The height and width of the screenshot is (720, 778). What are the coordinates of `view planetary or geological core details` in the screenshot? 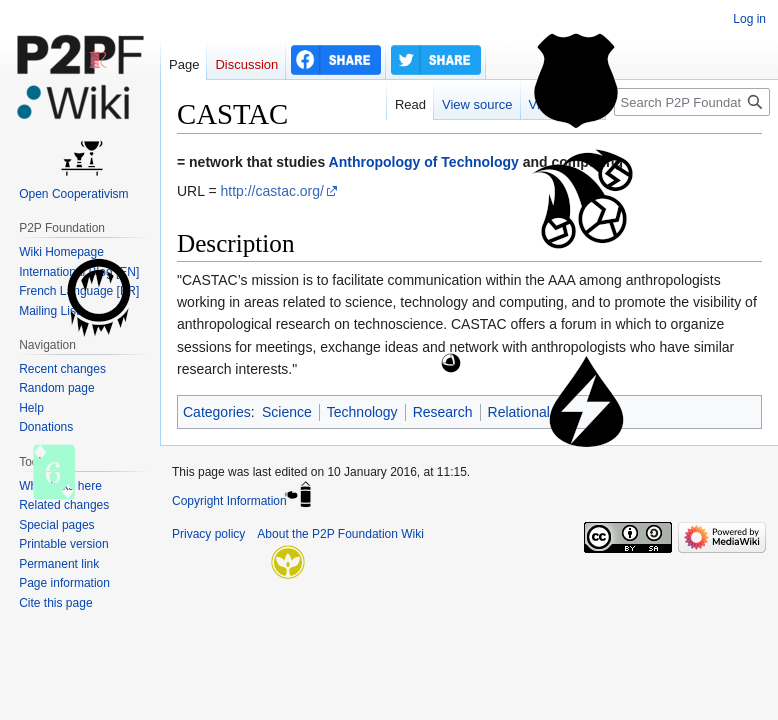 It's located at (451, 363).